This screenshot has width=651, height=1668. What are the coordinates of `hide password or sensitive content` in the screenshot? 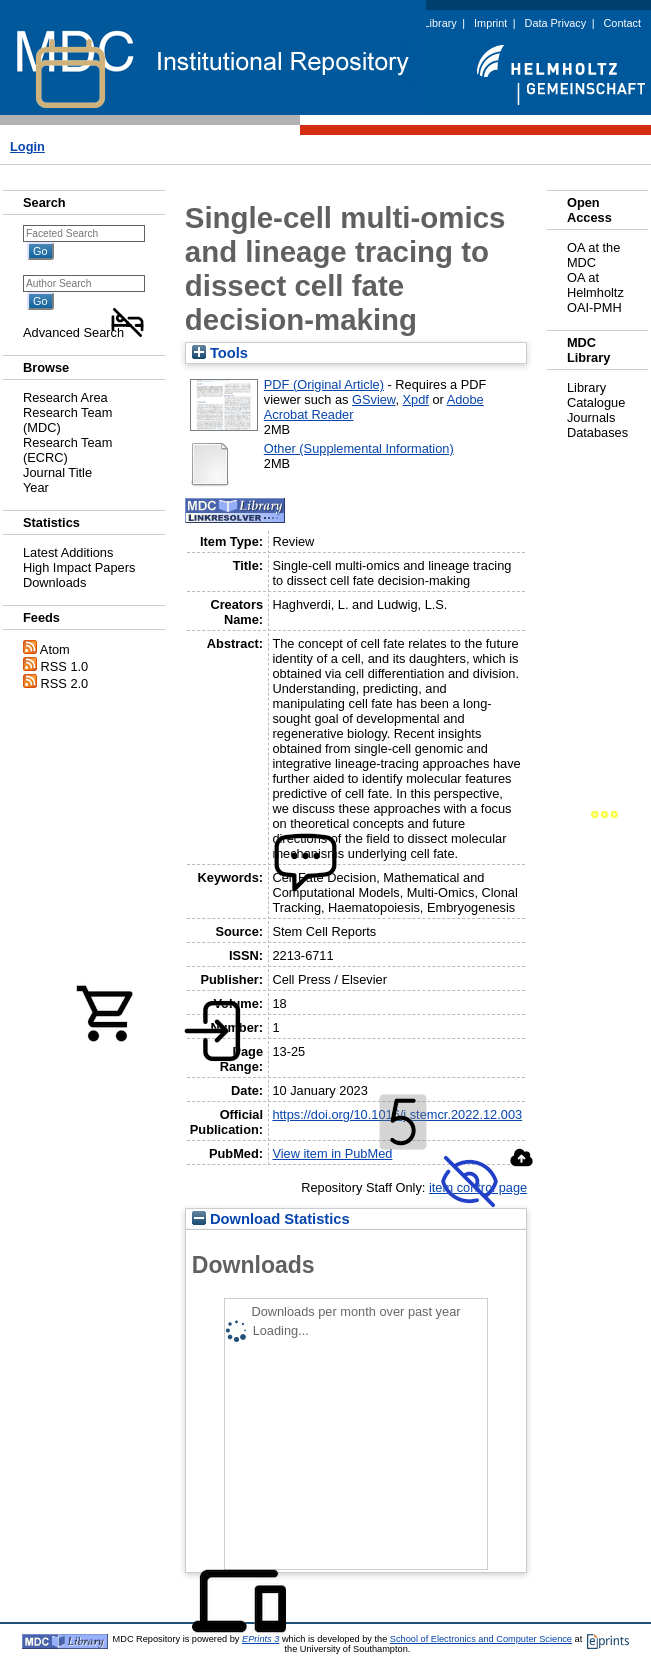 It's located at (469, 1181).